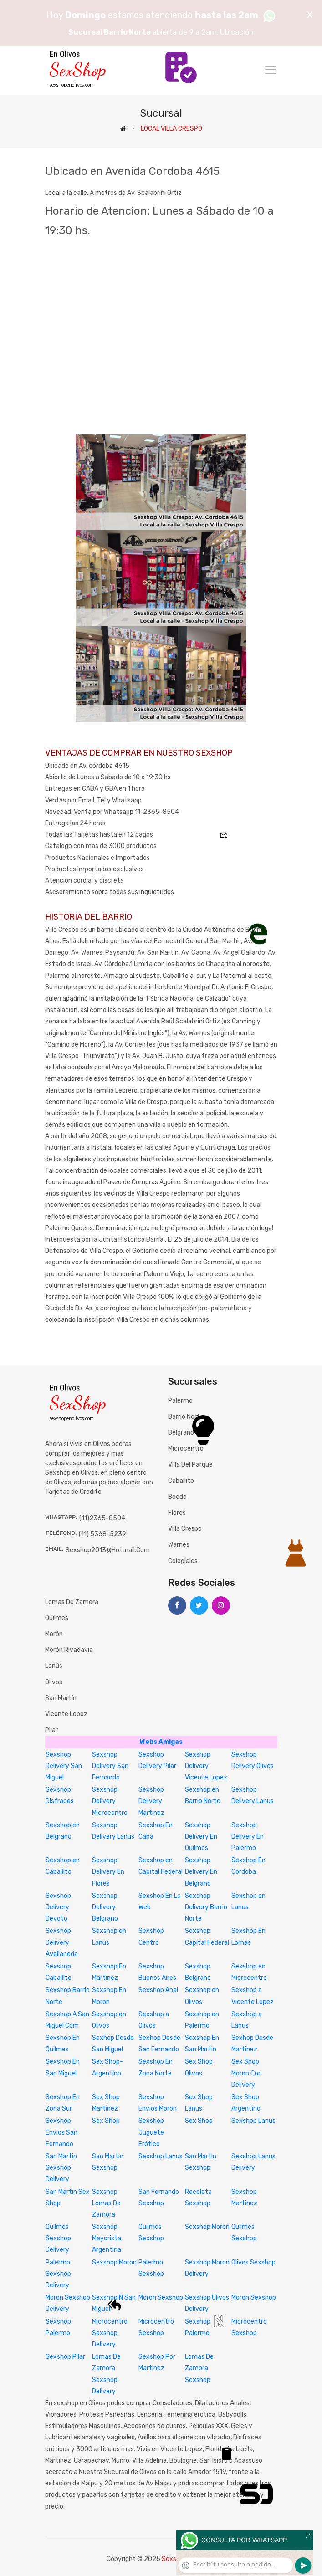 The width and height of the screenshot is (322, 2576). I want to click on access tips or helpful suggestions, so click(203, 1430).